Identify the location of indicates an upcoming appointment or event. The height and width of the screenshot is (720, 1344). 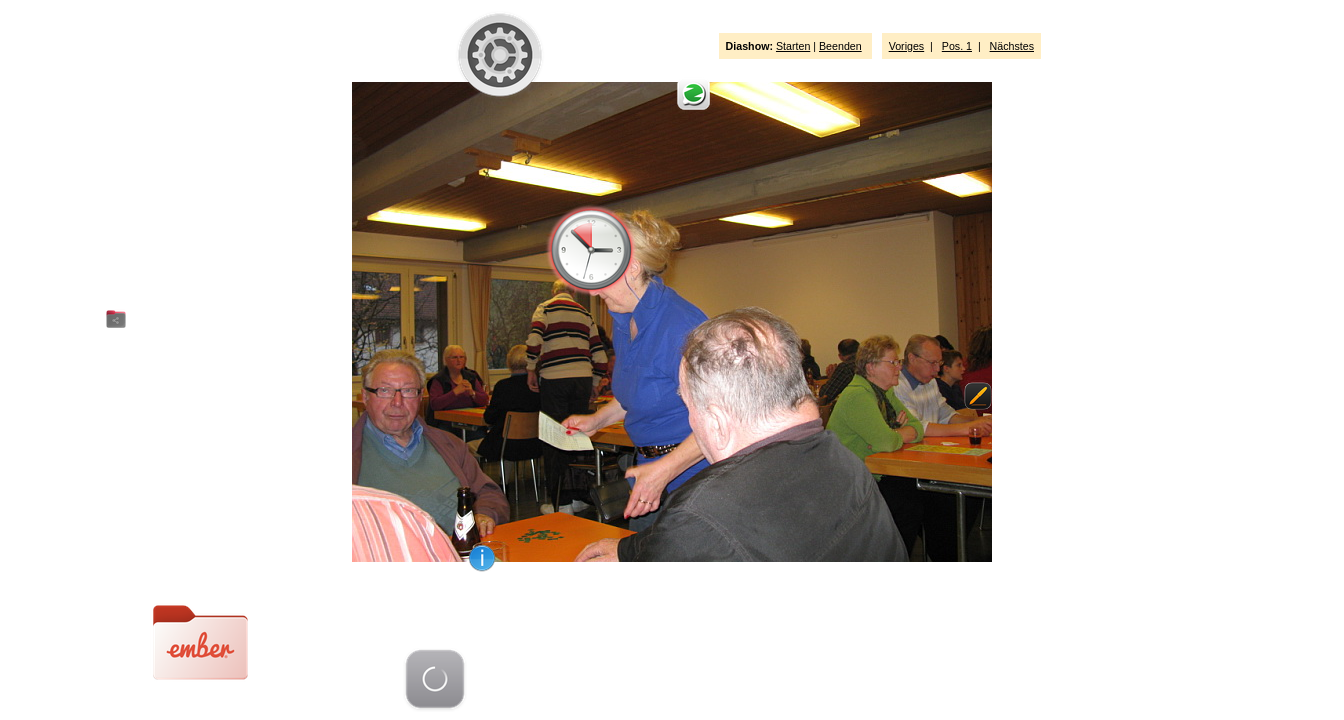
(593, 250).